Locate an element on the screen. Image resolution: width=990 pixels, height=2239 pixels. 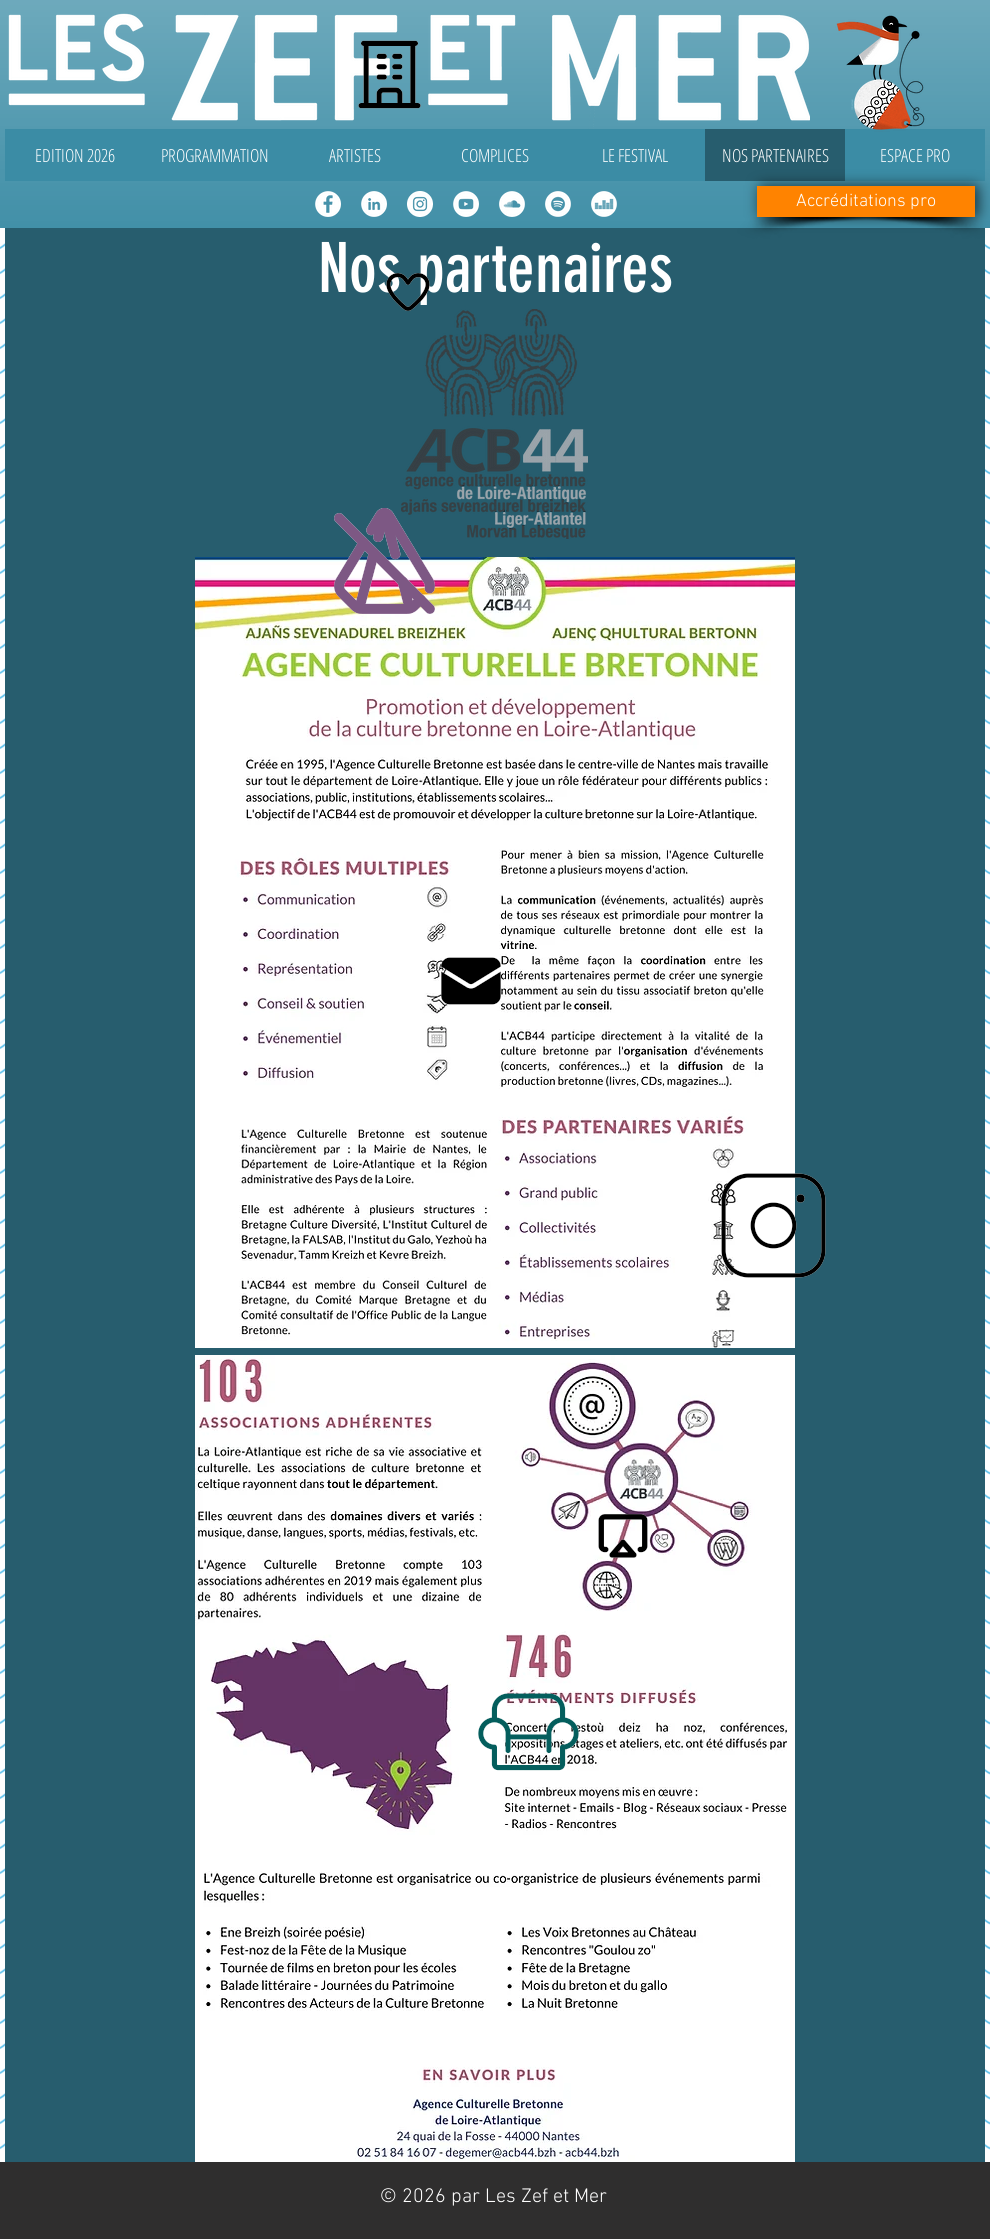
disable 3D object rendering is located at coordinates (384, 563).